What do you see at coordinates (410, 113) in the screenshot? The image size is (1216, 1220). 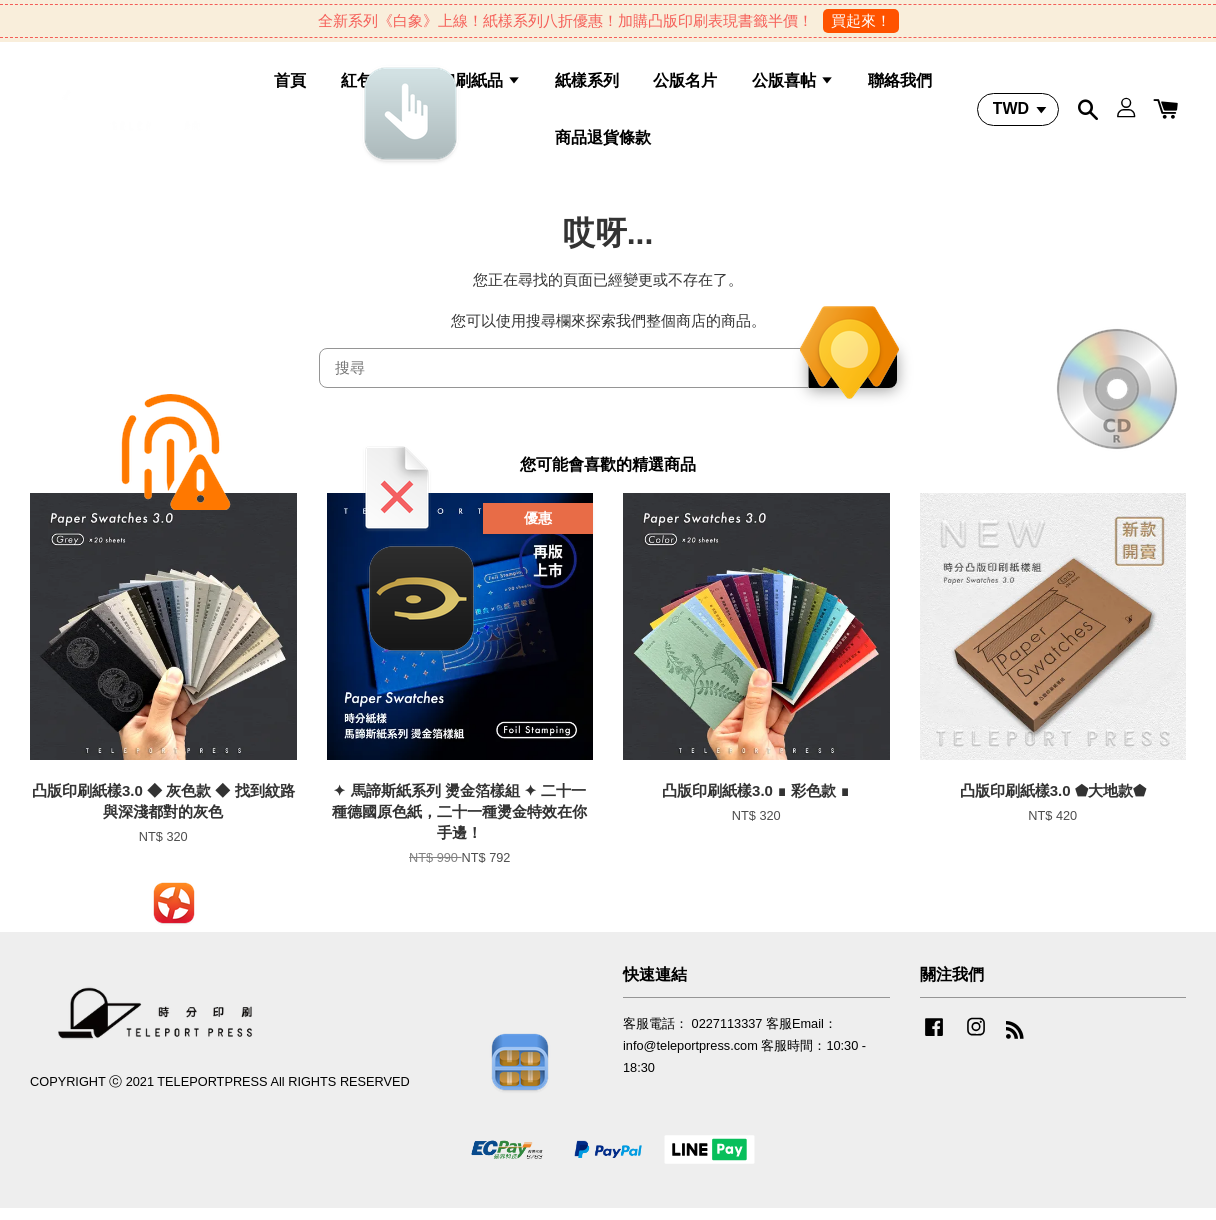 I see `open touché app for touch bar customization` at bounding box center [410, 113].